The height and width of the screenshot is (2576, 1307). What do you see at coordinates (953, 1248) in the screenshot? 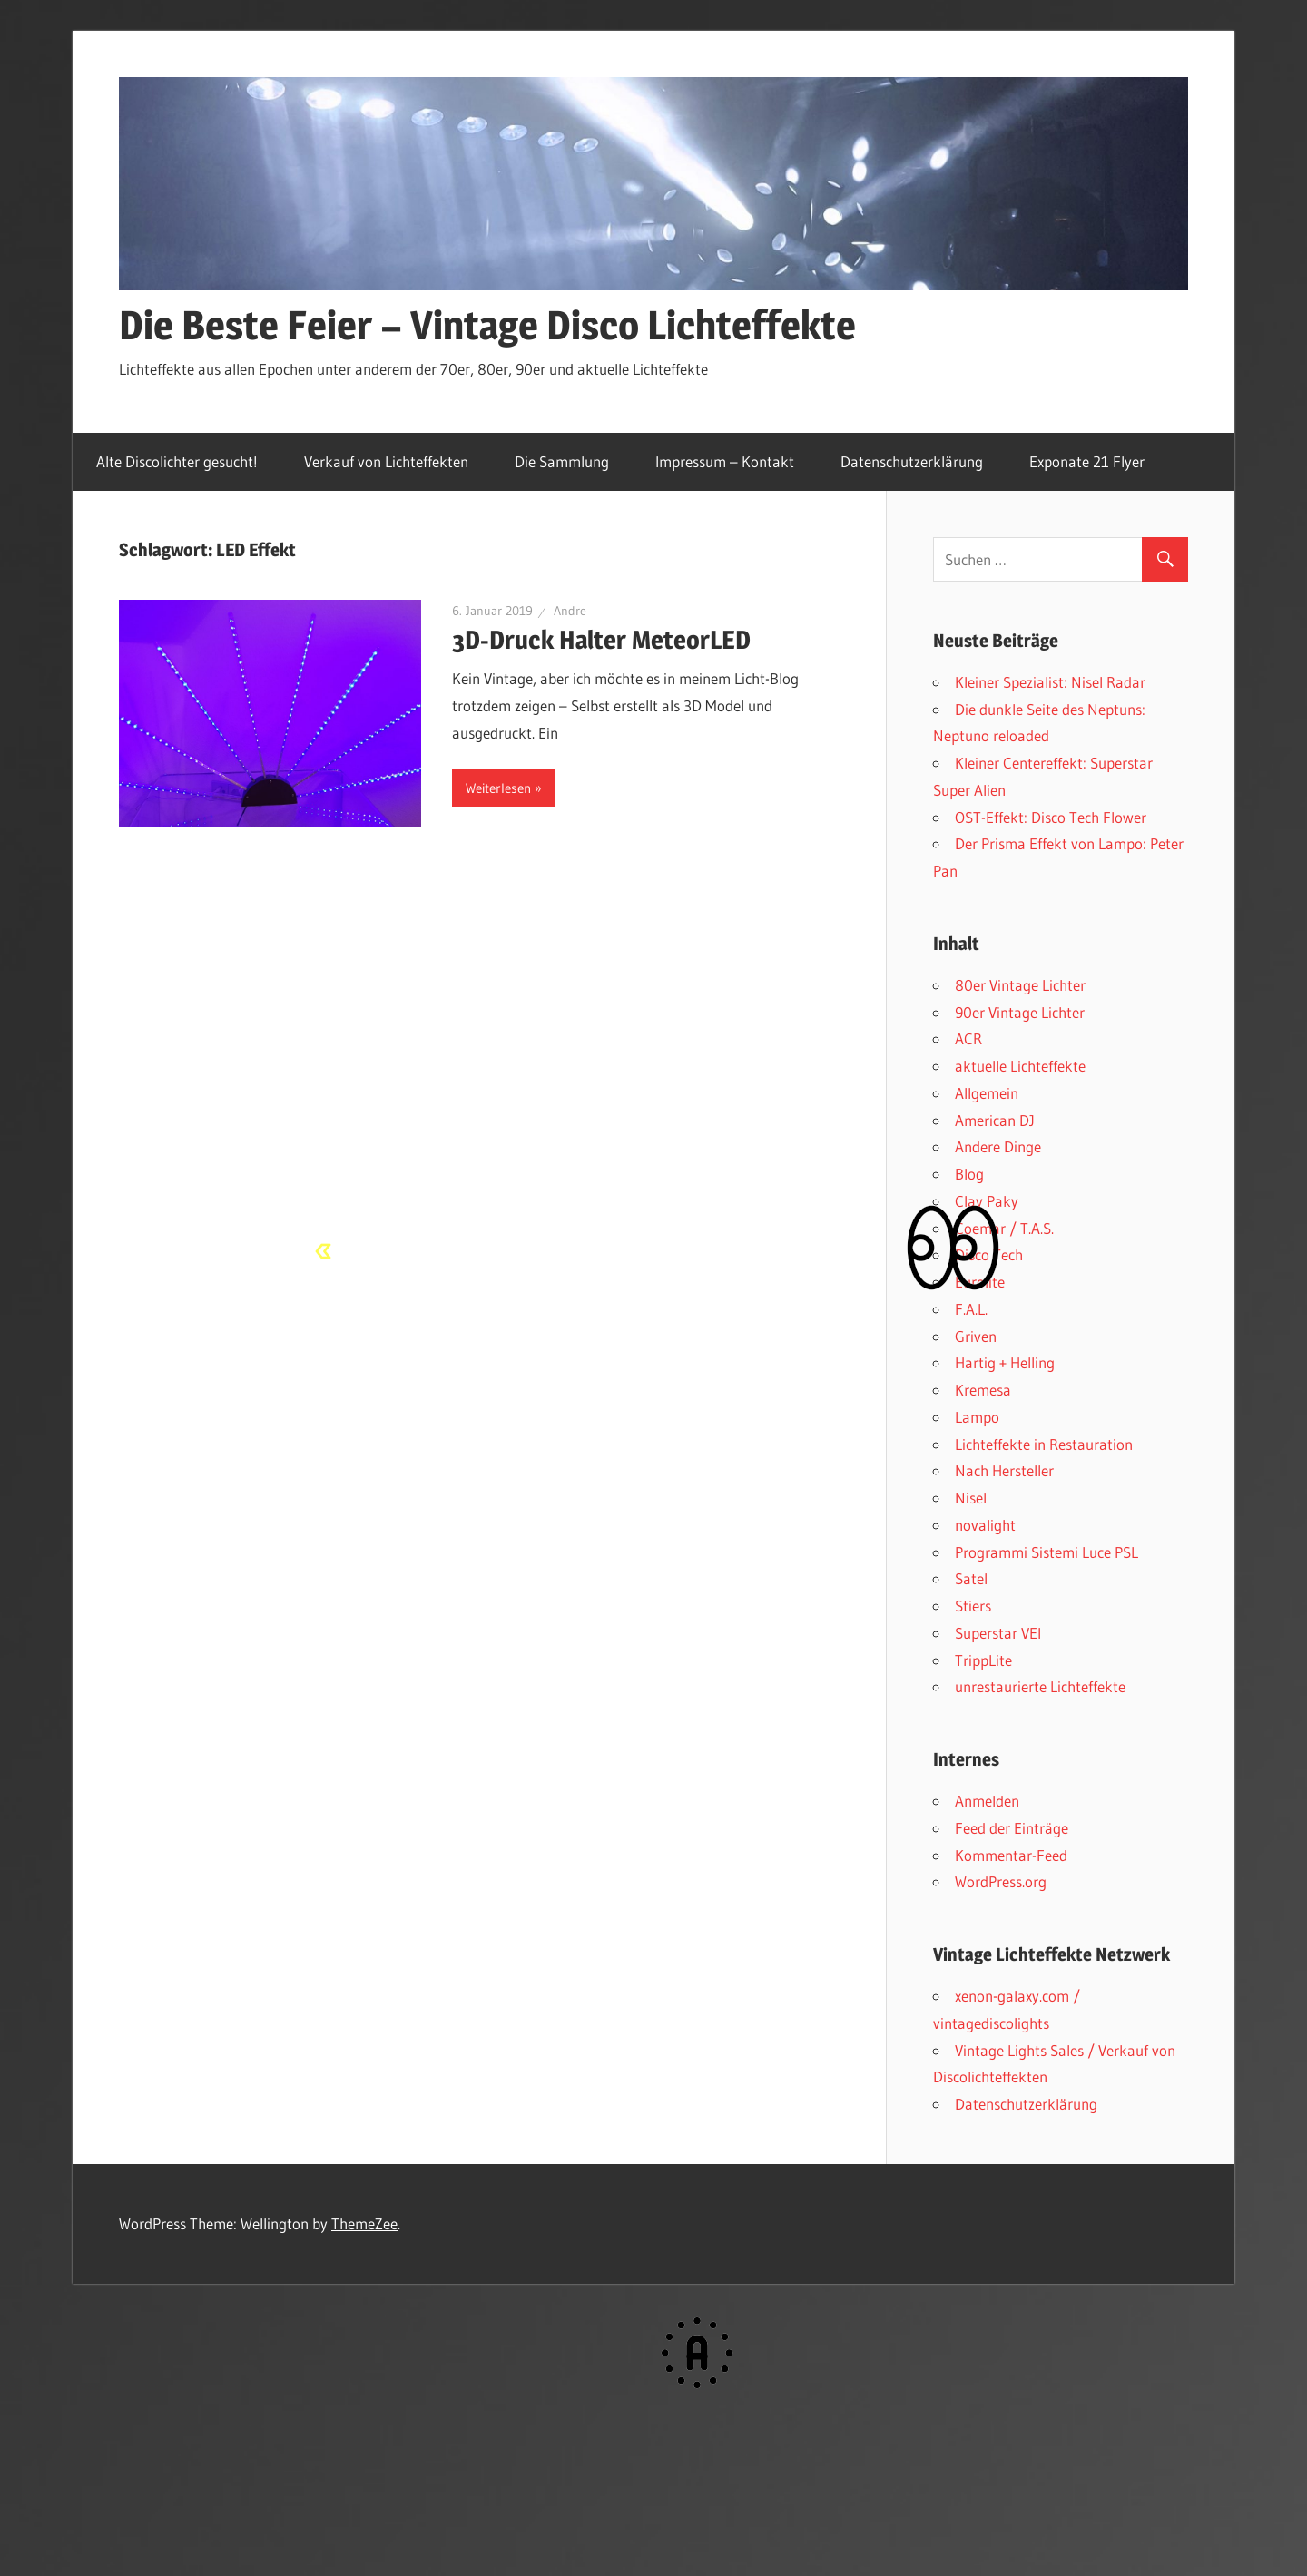
I see `view who has seen your content` at bounding box center [953, 1248].